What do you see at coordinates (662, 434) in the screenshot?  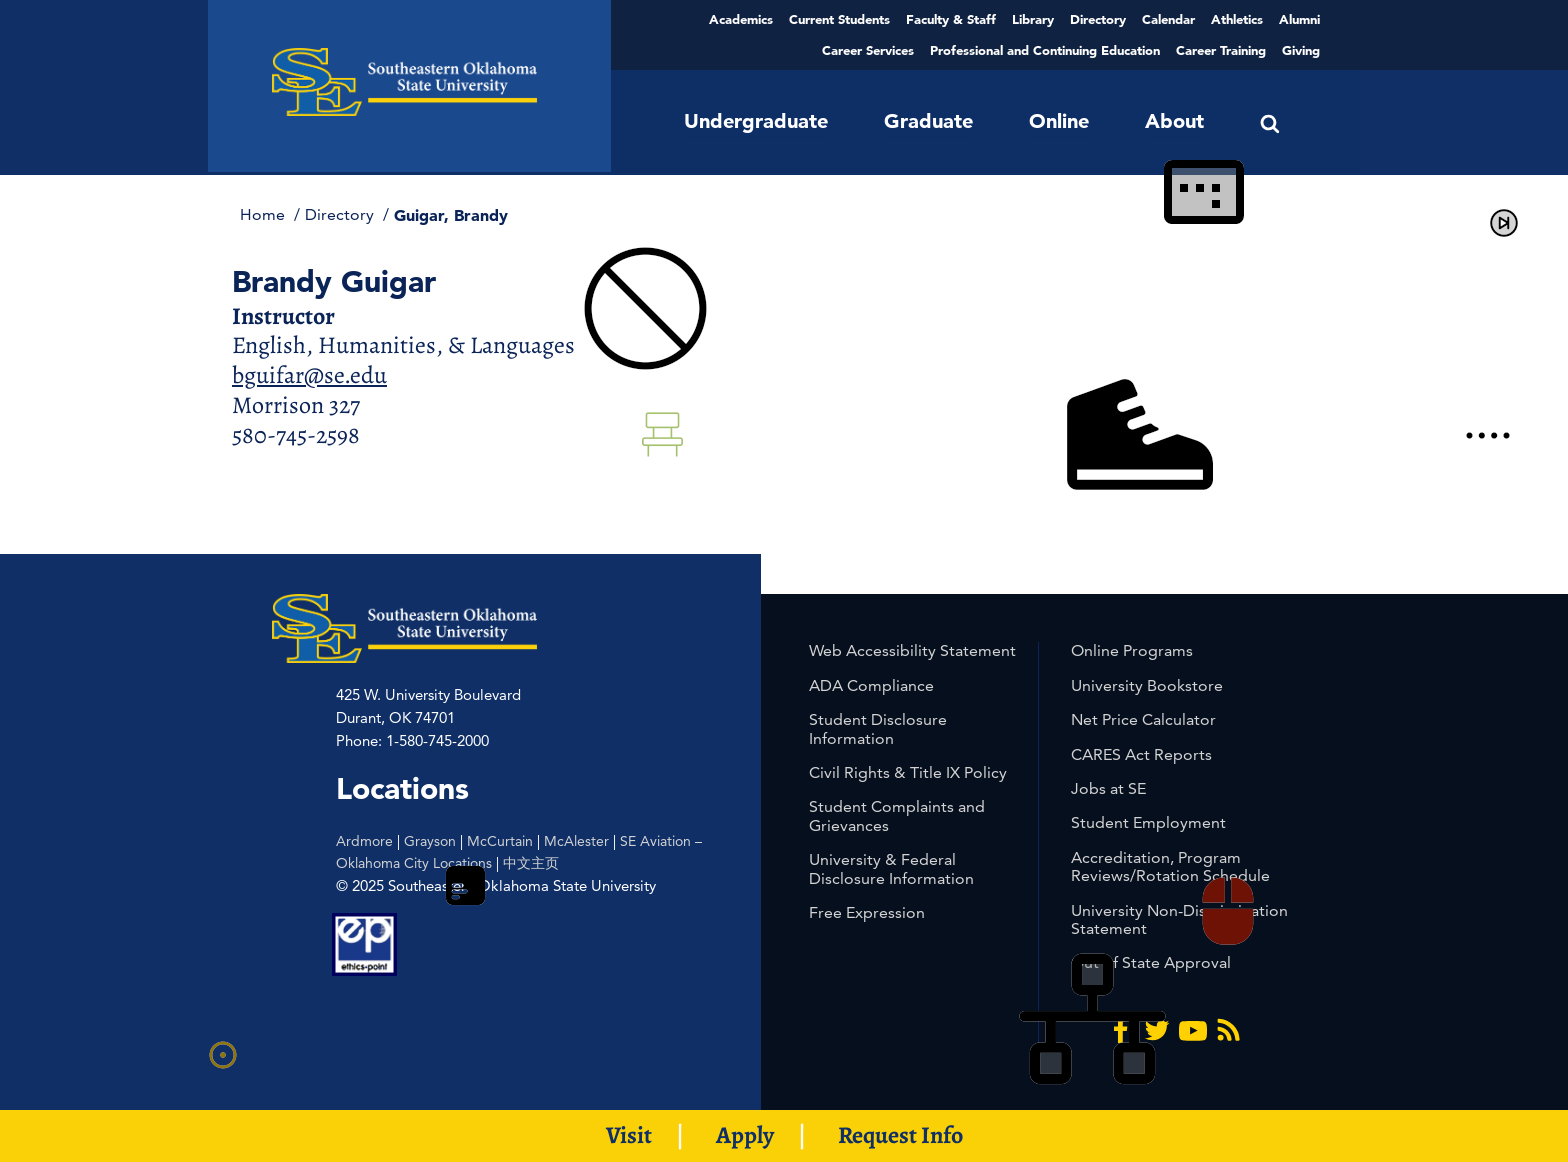 I see `browse furniture or seating options` at bounding box center [662, 434].